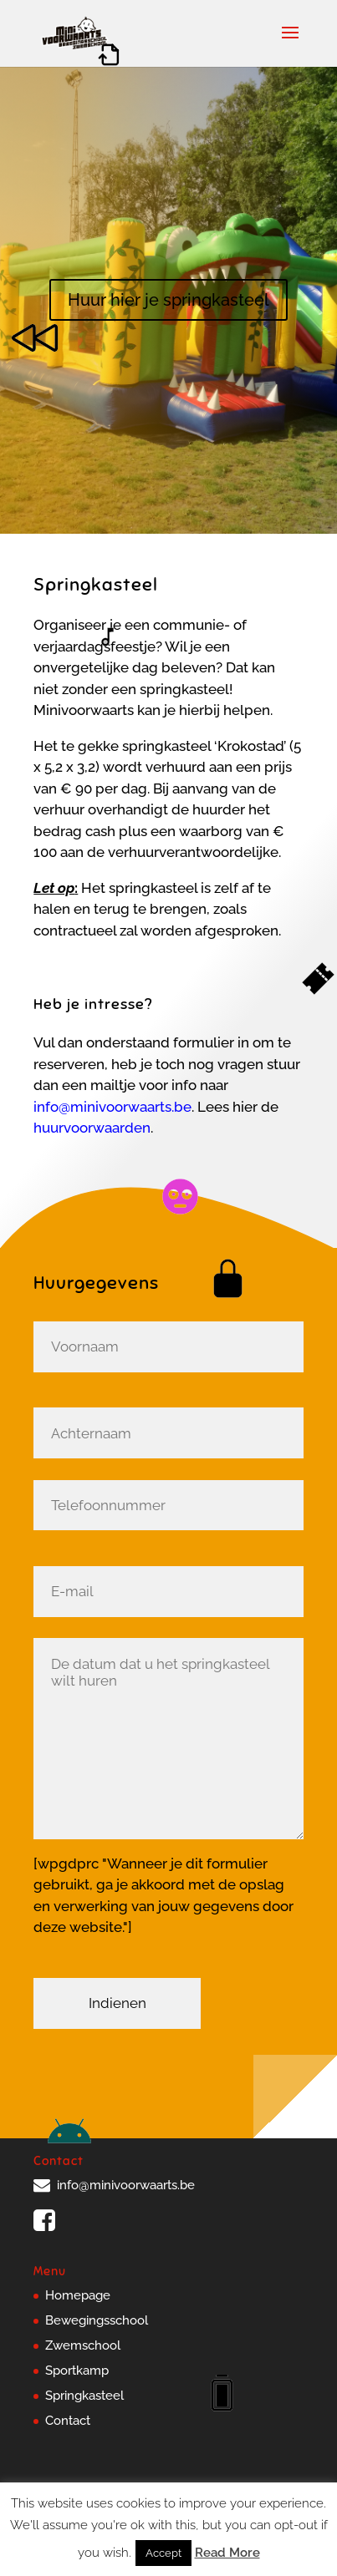  Describe the element at coordinates (180, 1196) in the screenshot. I see `react with embarrassment or surprise` at that location.